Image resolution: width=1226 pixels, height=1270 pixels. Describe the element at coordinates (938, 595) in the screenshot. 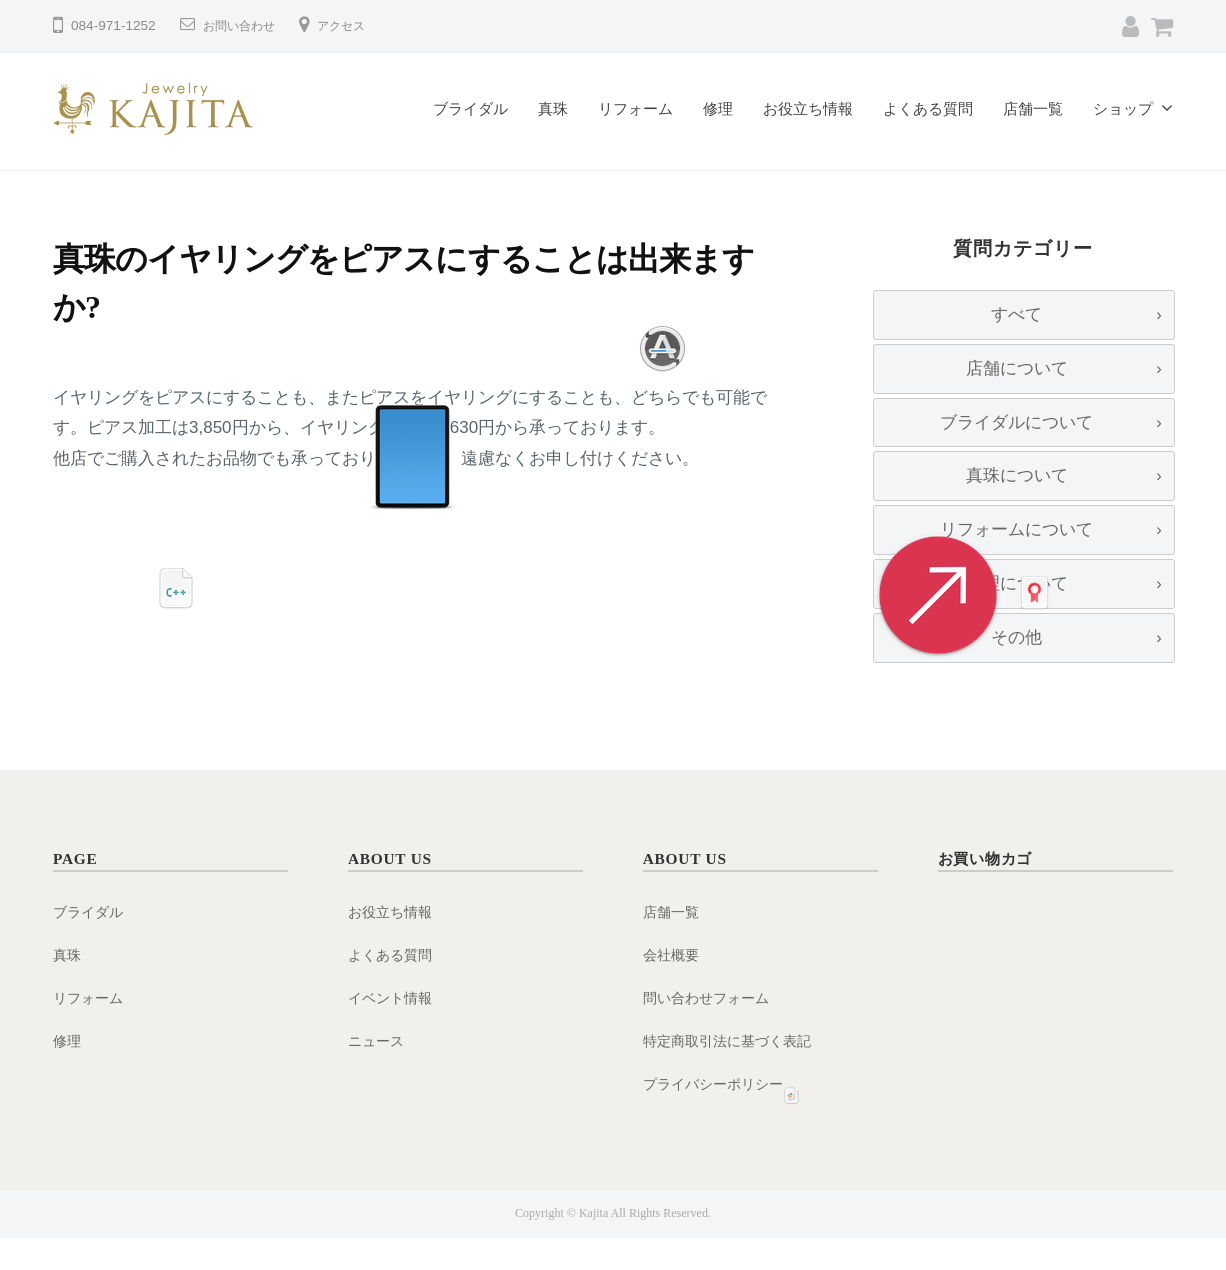

I see `indicates a symbolic link or shortcut to another file` at that location.